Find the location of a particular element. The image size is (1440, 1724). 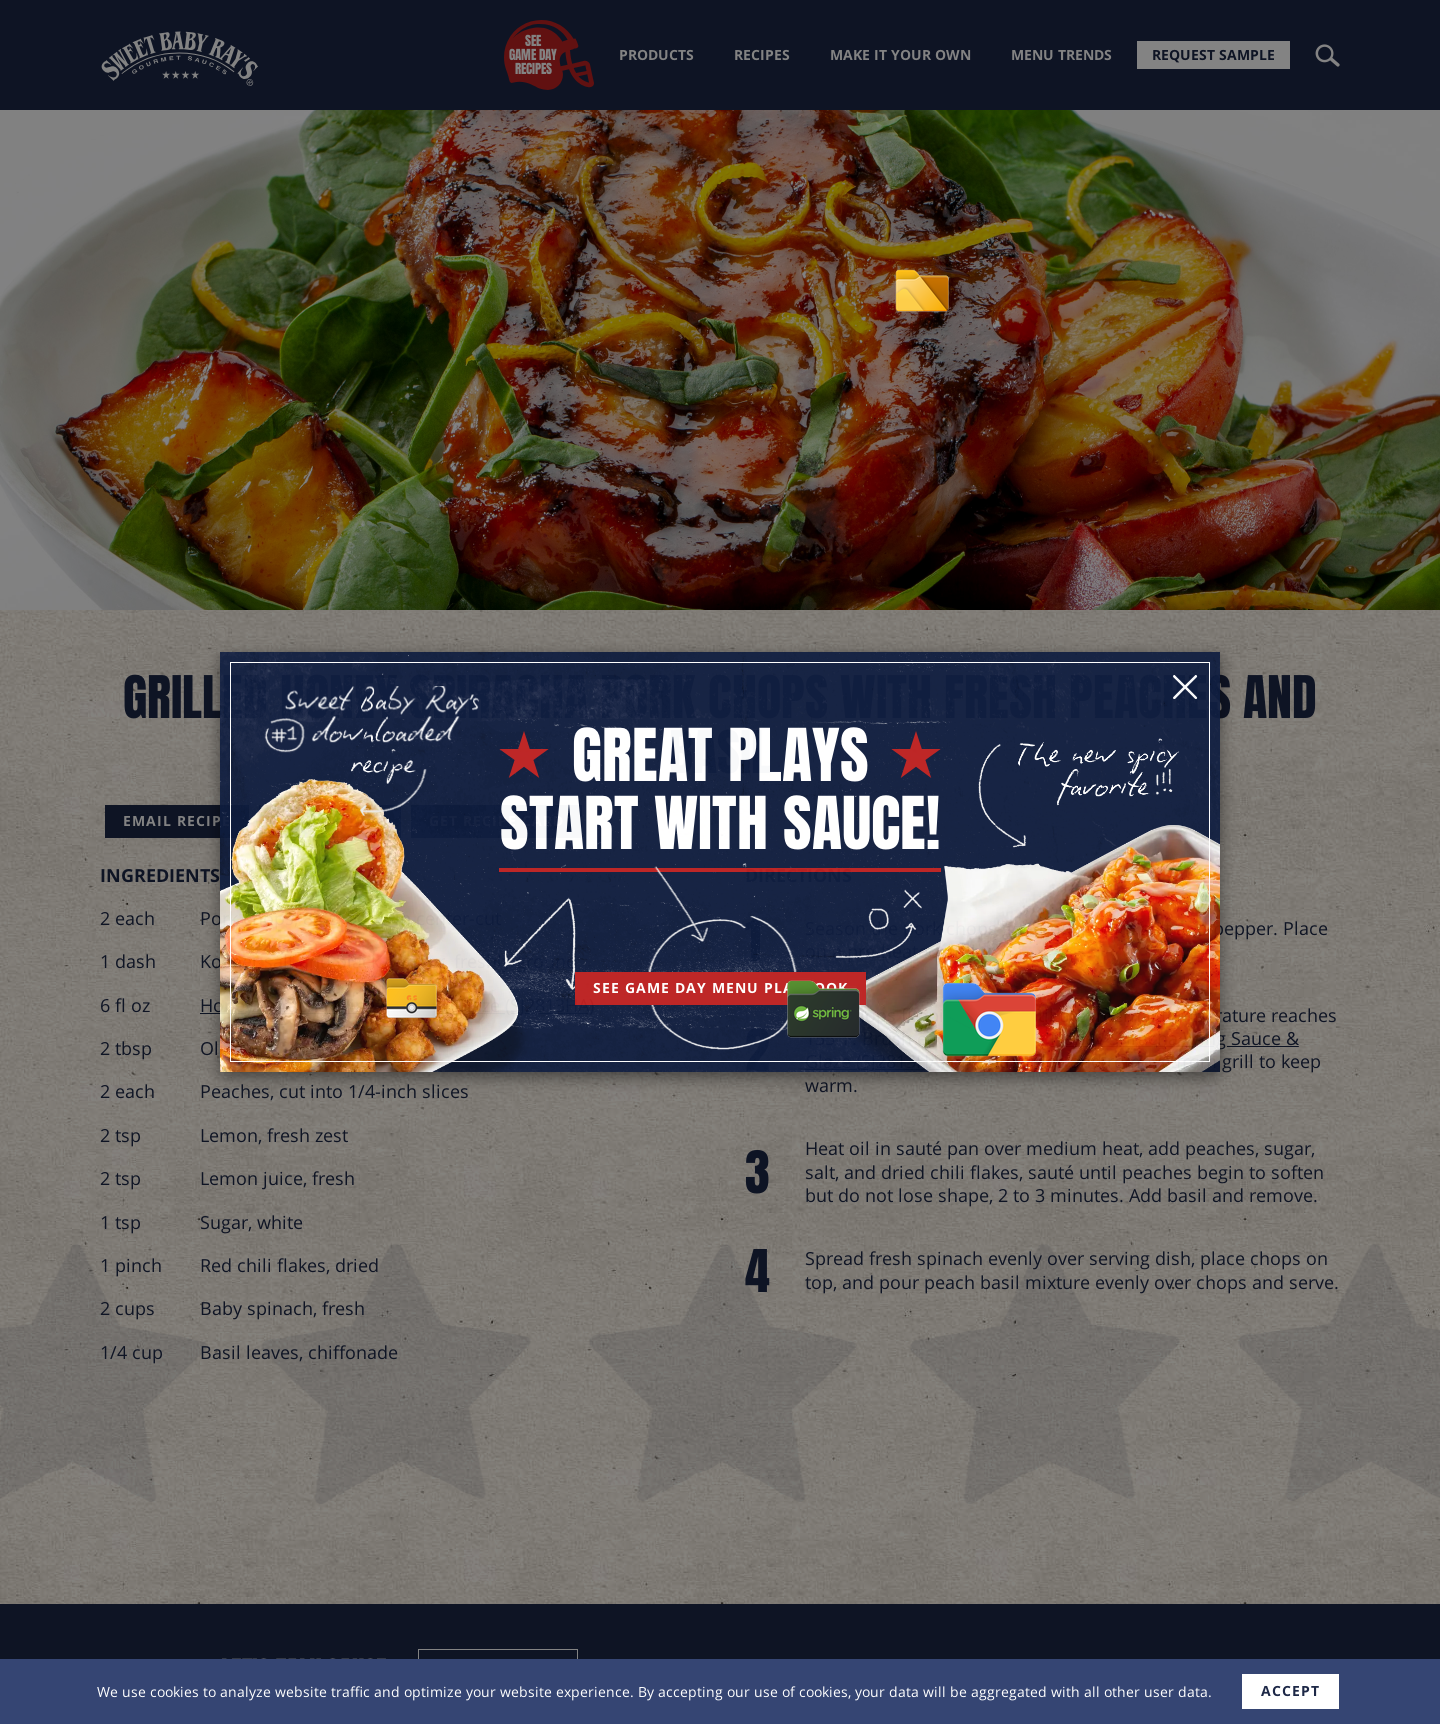

open folder containing Google Chrome files is located at coordinates (989, 1022).